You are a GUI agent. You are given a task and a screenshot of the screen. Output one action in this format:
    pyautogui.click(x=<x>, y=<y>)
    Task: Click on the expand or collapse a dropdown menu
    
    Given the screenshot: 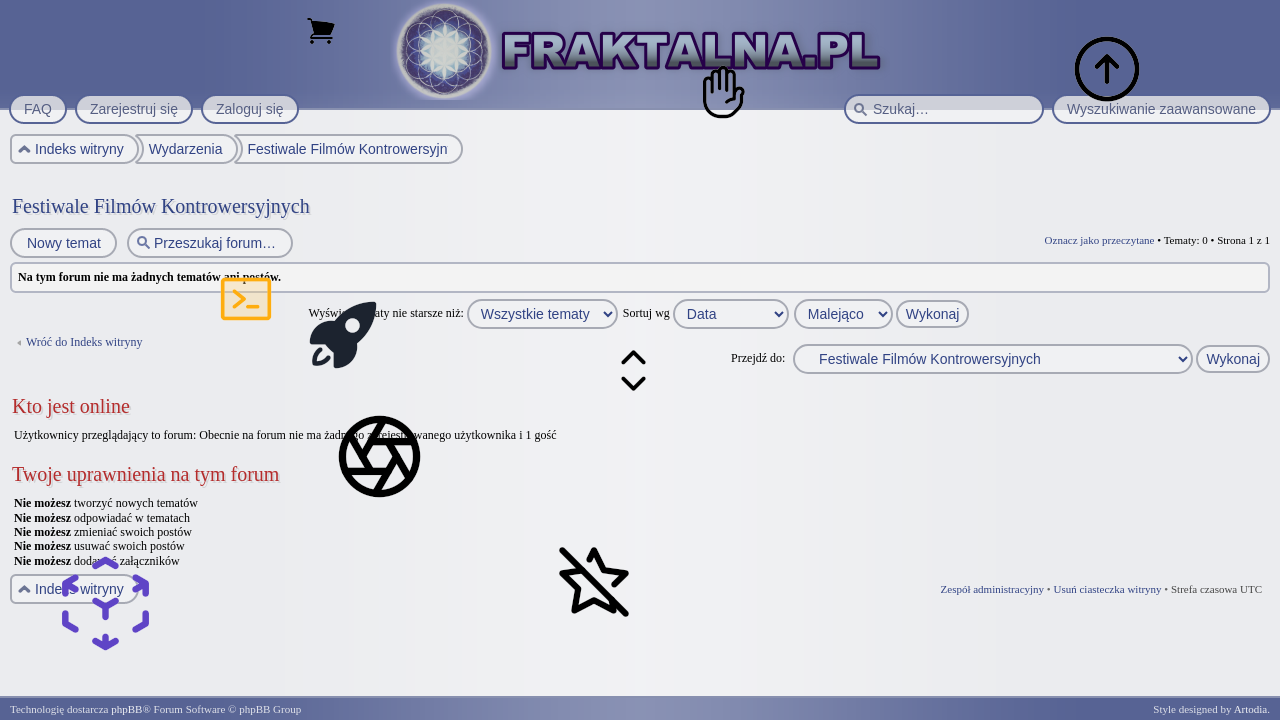 What is the action you would take?
    pyautogui.click(x=633, y=370)
    